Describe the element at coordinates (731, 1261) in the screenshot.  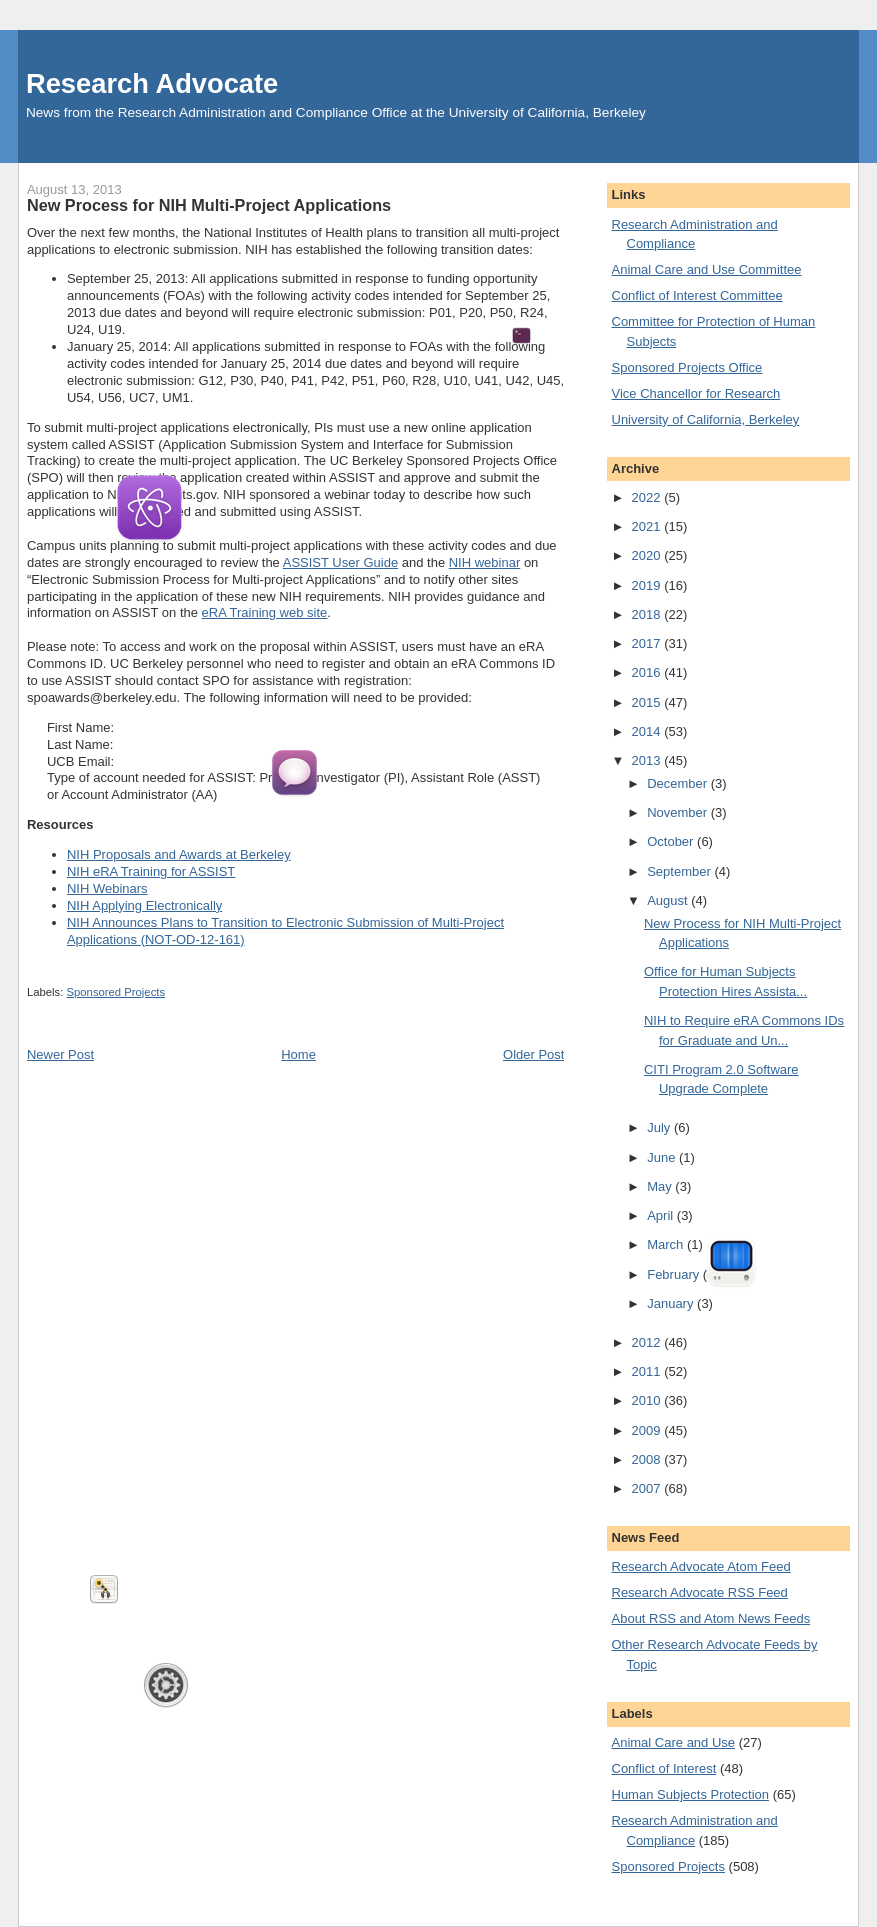
I see `open nostalgia app` at that location.